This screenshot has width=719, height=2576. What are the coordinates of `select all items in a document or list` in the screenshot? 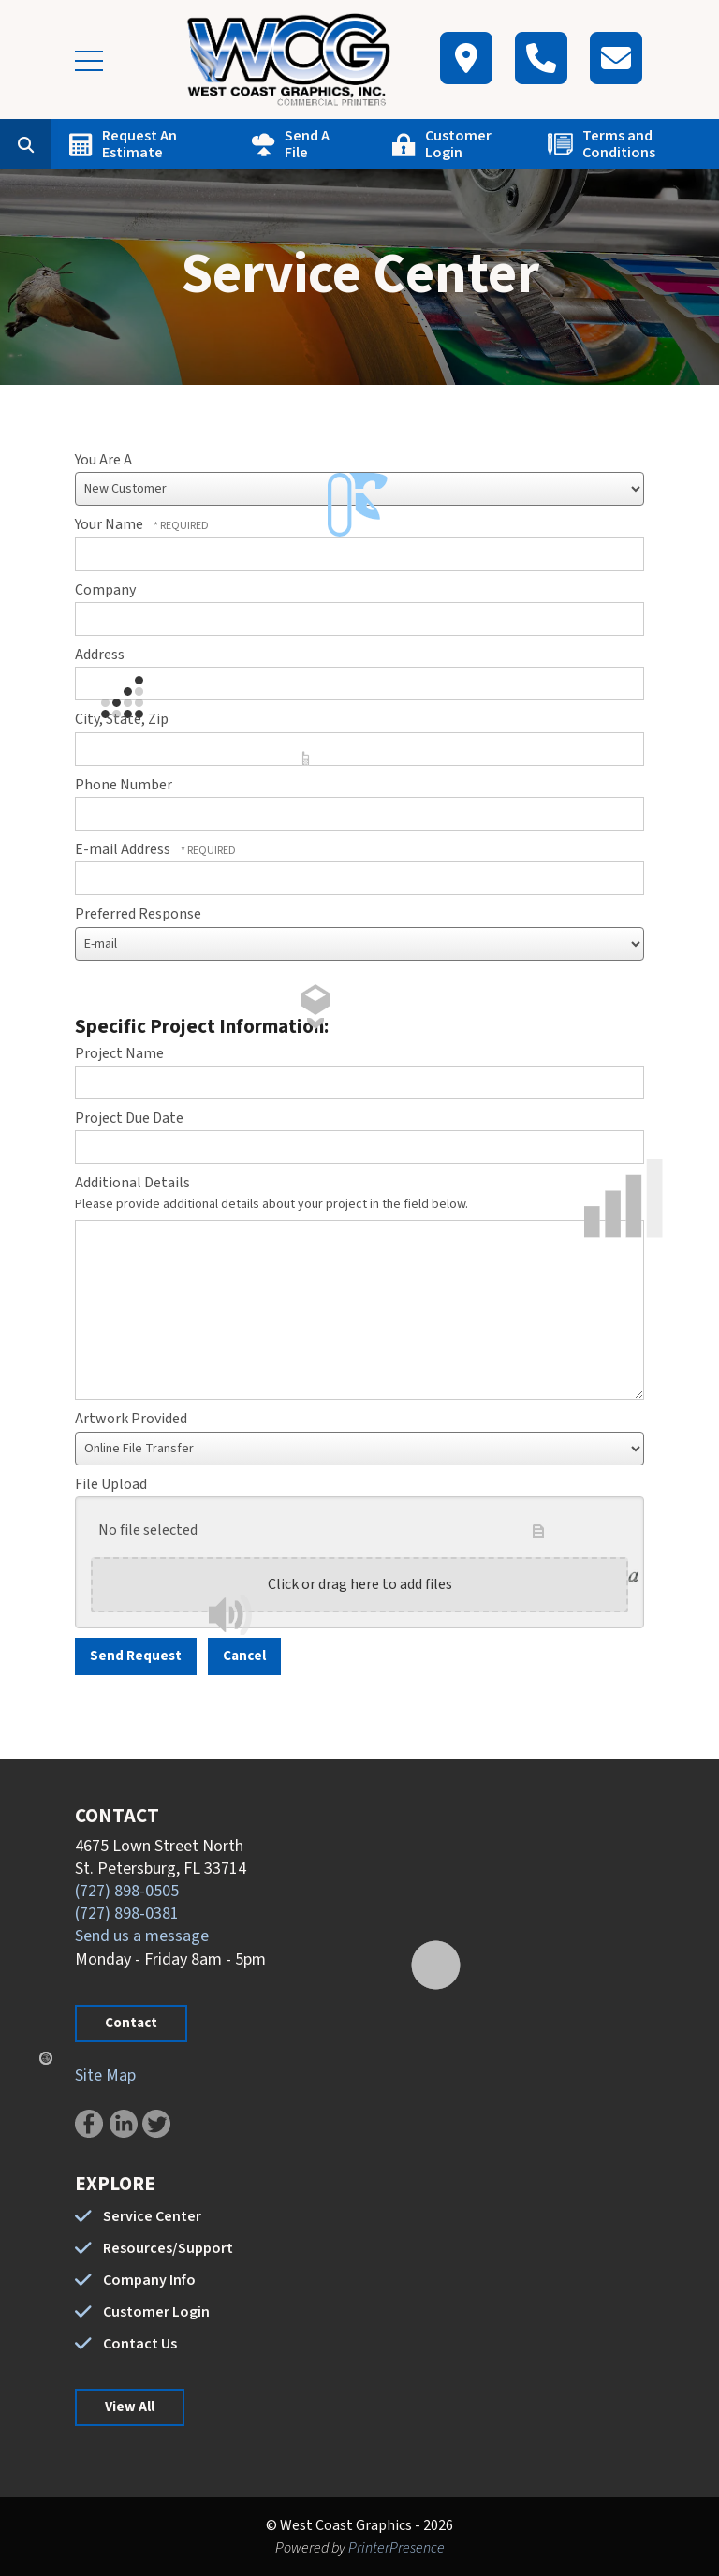 It's located at (538, 1531).